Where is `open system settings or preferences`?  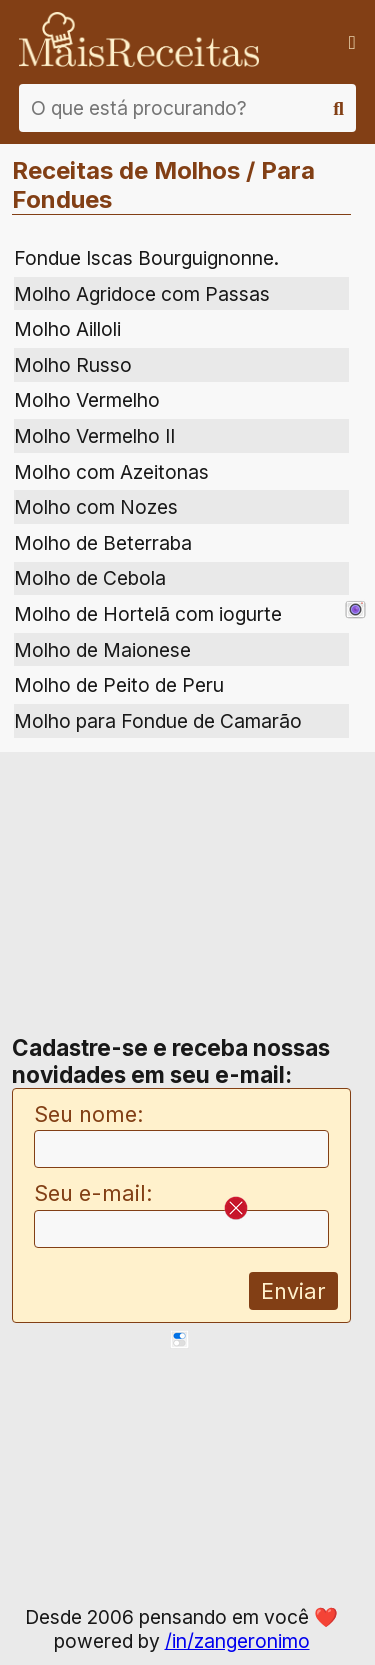
open system settings or preferences is located at coordinates (179, 1339).